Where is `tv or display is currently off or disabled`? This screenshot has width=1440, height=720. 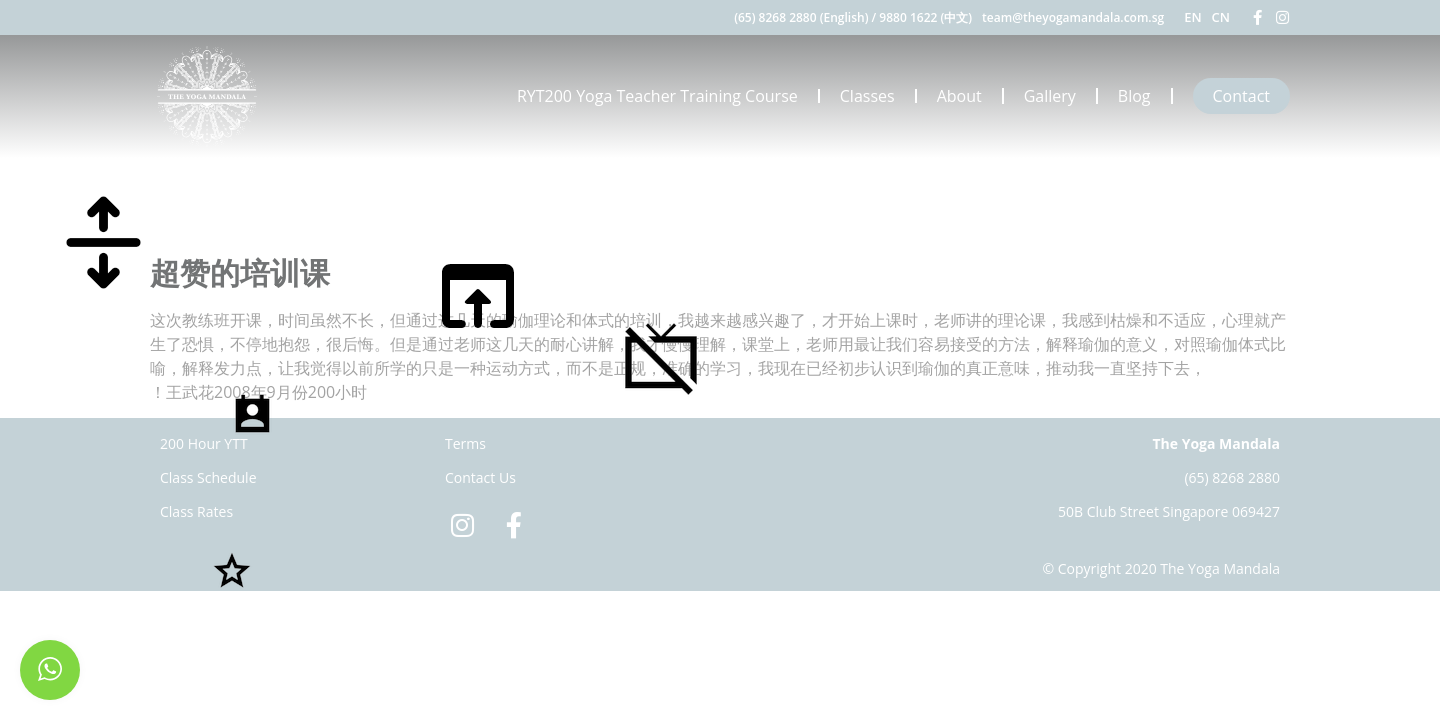
tv or display is currently off or disabled is located at coordinates (661, 359).